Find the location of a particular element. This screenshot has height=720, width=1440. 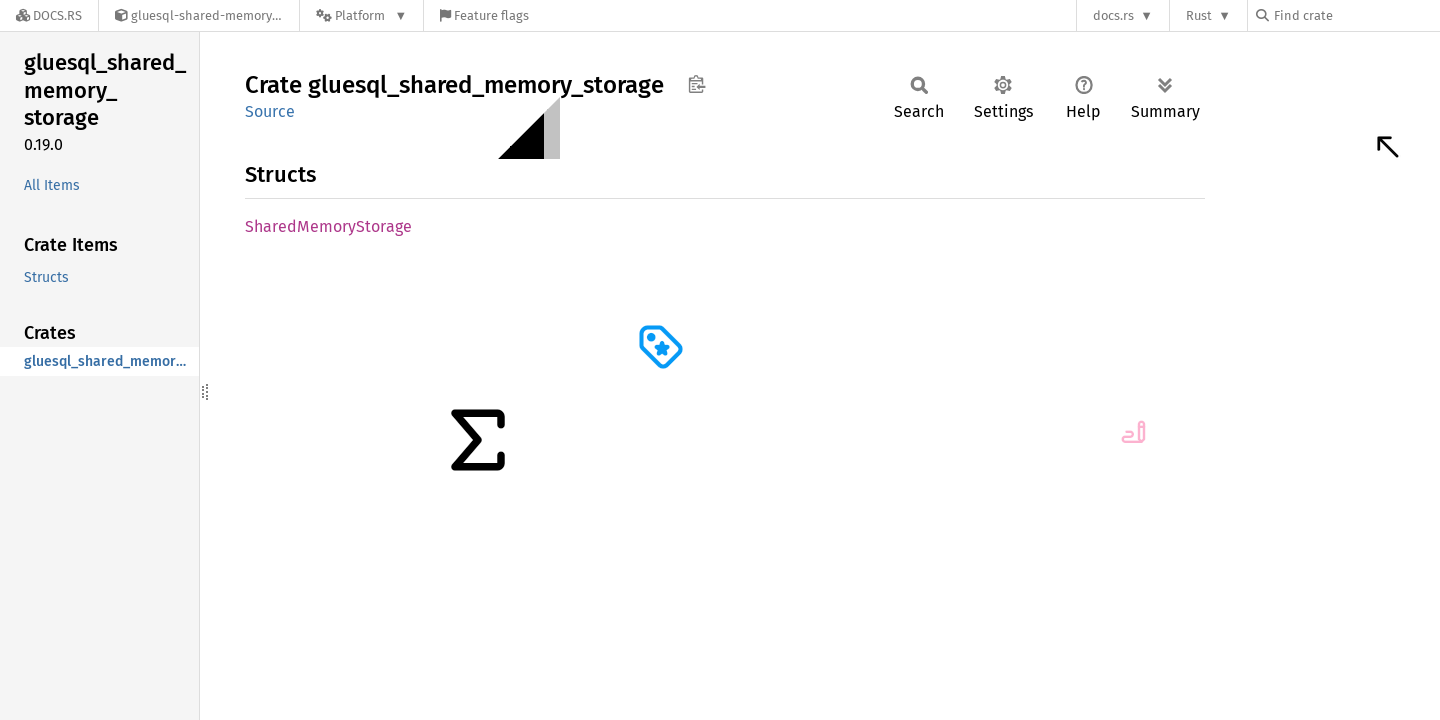

indicates moderate cellular signal strength is located at coordinates (529, 128).